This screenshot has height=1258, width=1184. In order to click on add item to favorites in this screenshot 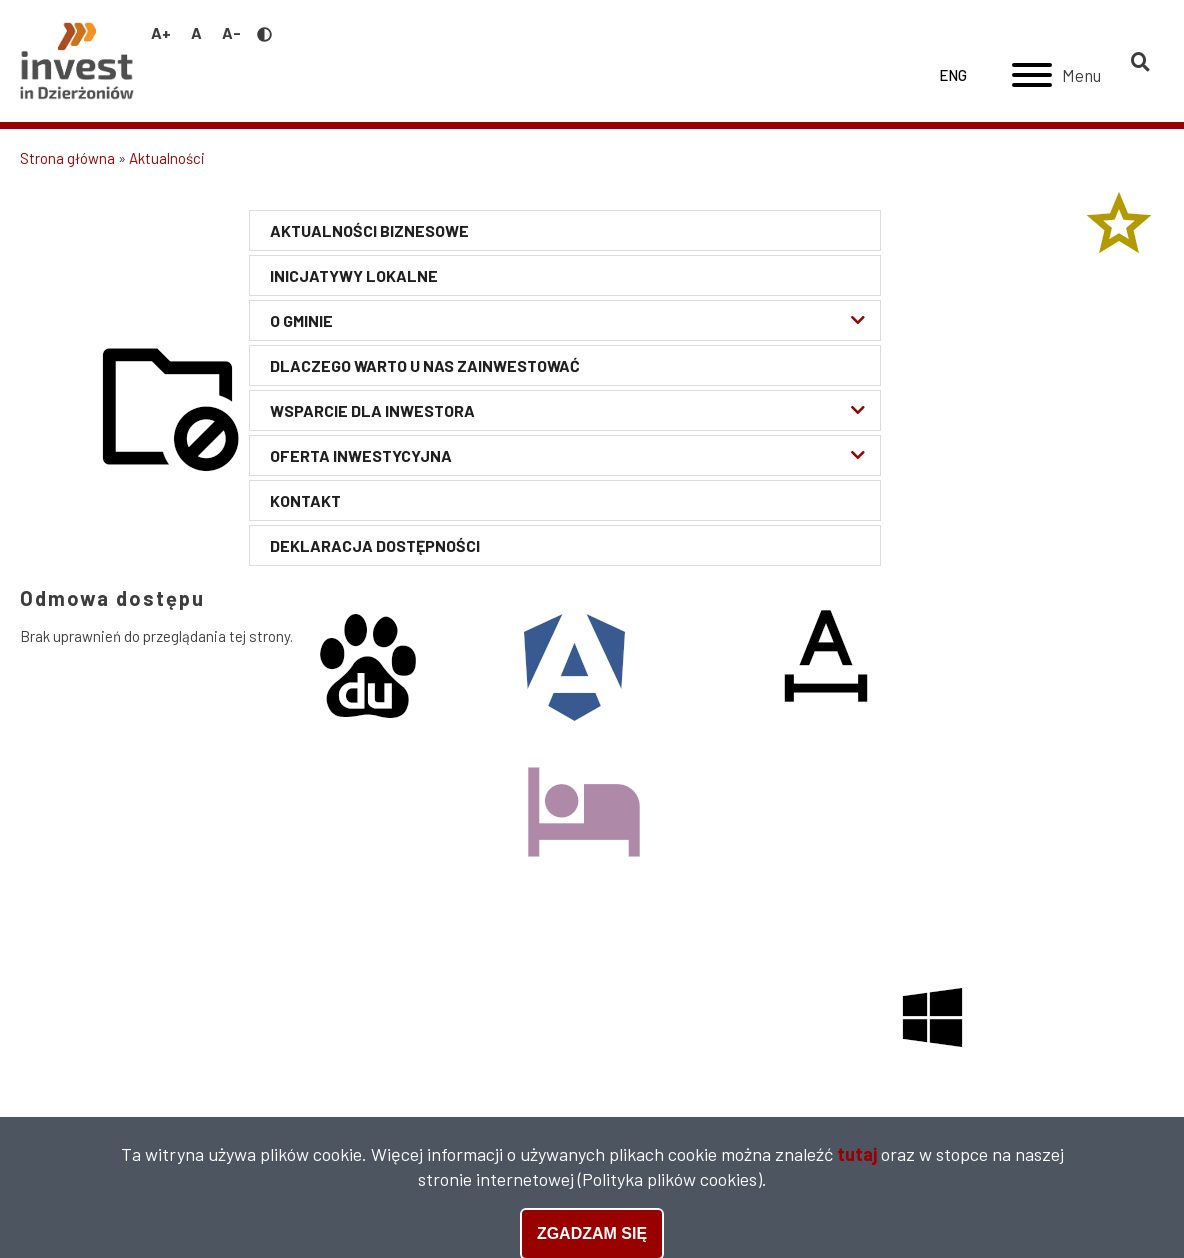, I will do `click(1119, 224)`.